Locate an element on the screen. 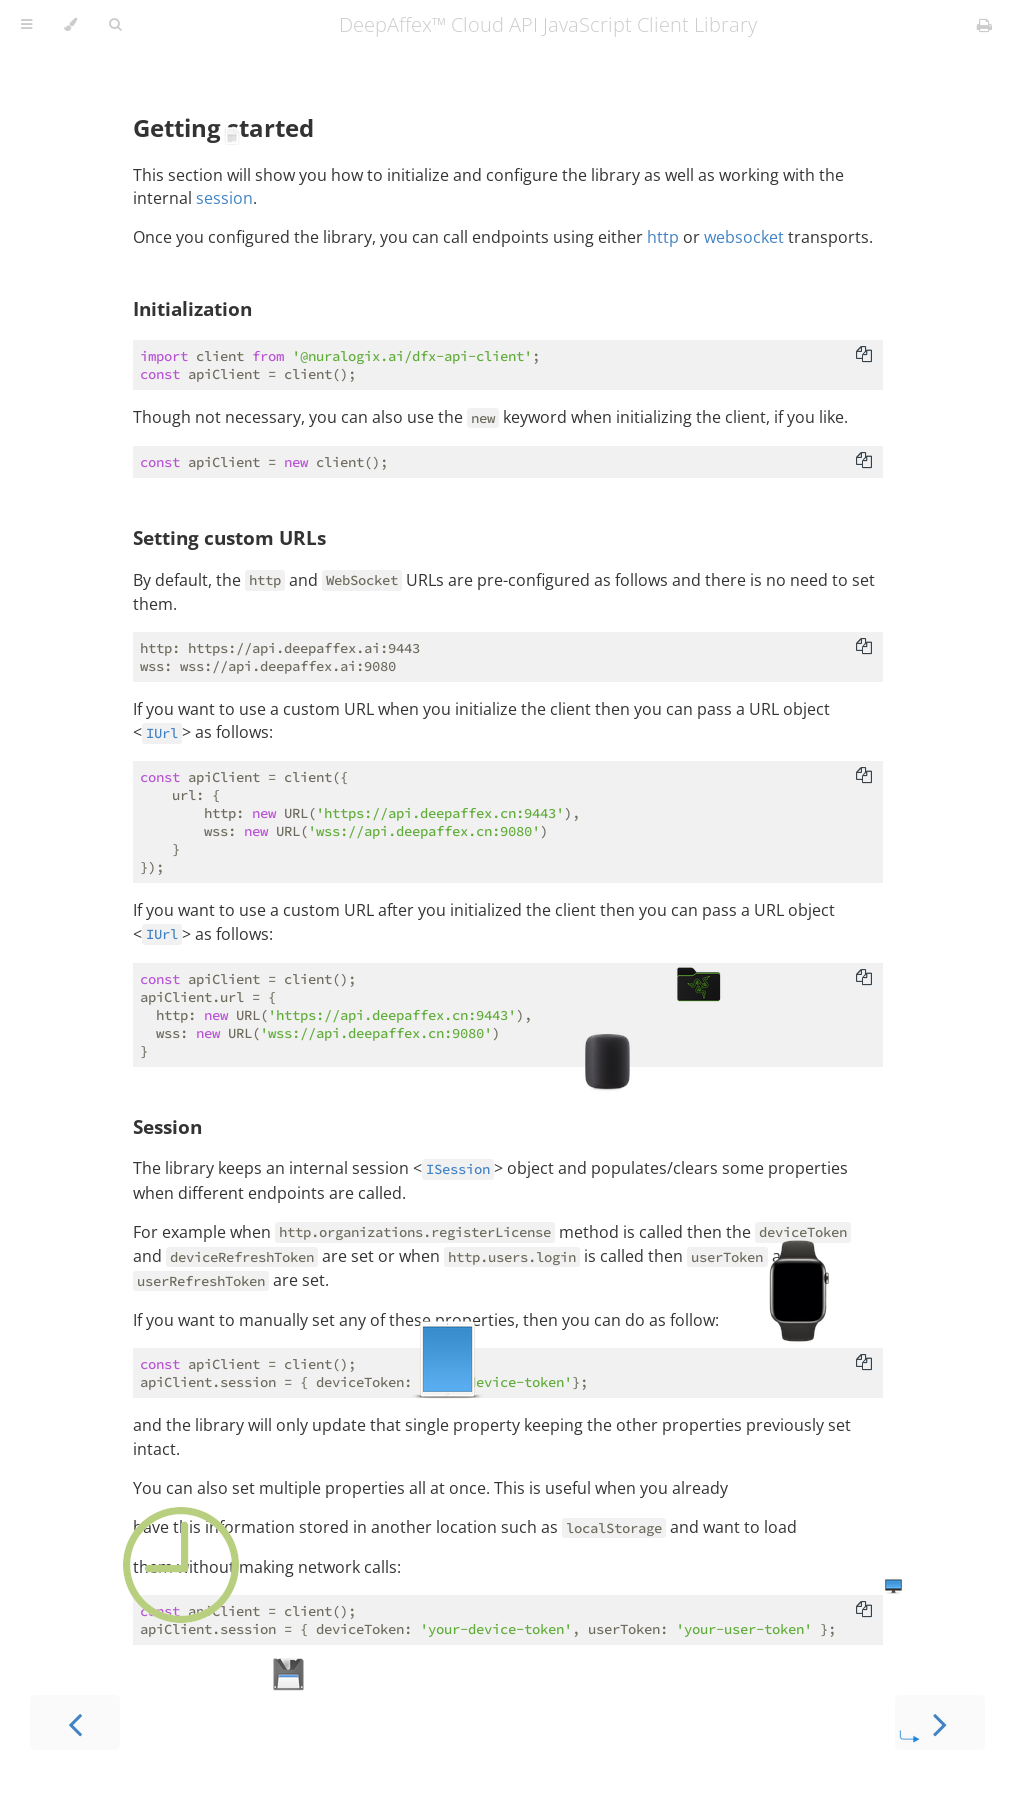 This screenshot has width=1015, height=1800. apple watch series 6 device icon is located at coordinates (798, 1291).